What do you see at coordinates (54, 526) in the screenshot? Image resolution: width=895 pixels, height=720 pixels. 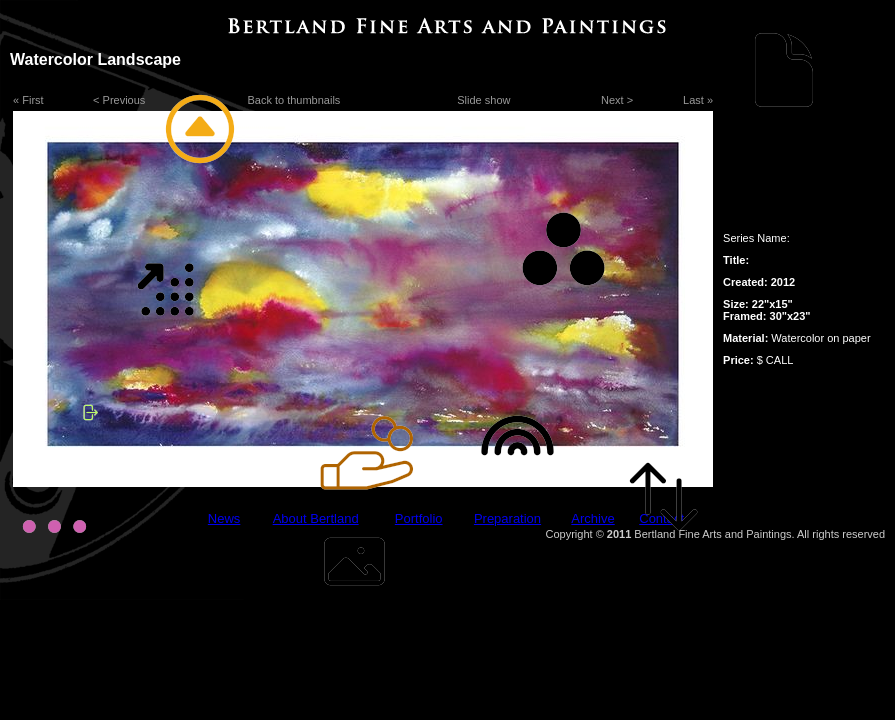 I see `view more options` at bounding box center [54, 526].